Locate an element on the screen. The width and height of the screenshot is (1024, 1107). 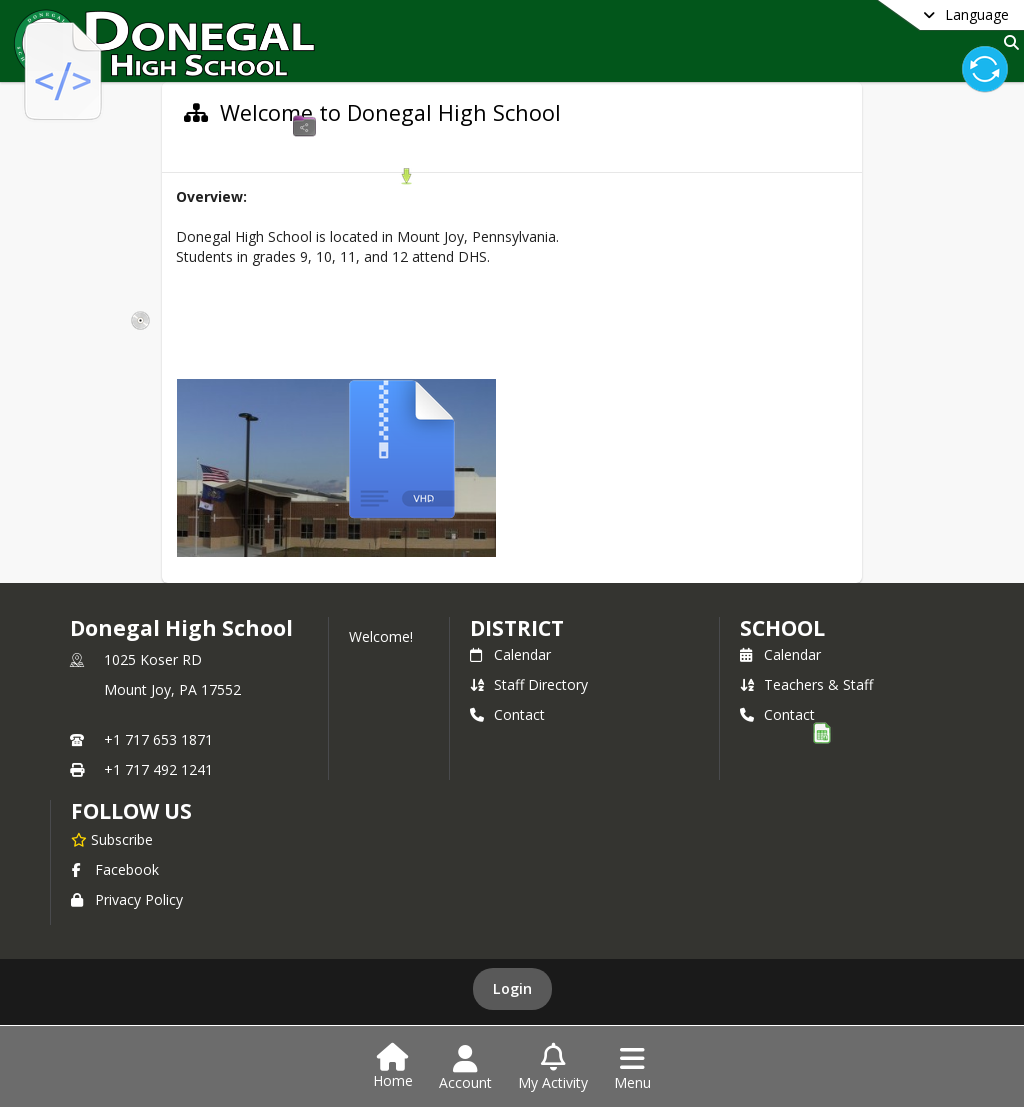
an HTML or web document file is located at coordinates (63, 71).